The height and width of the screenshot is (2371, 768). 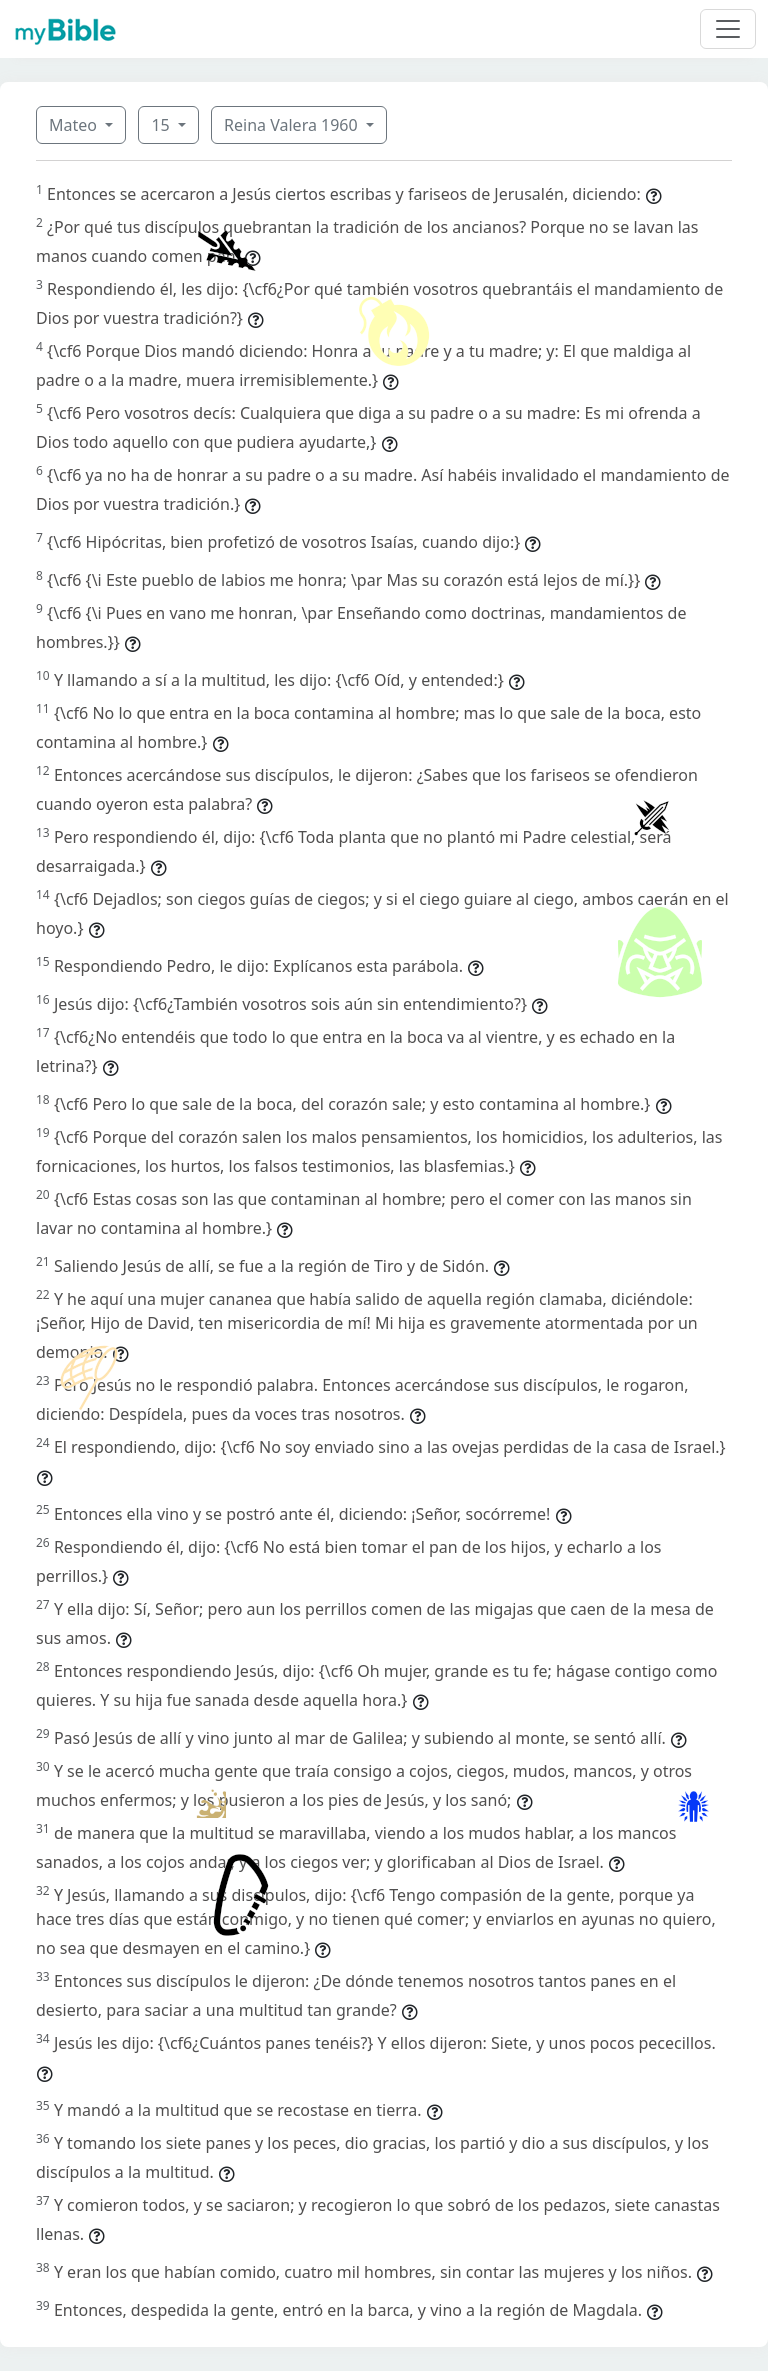 What do you see at coordinates (393, 330) in the screenshot?
I see `use fire bomb attack or ability` at bounding box center [393, 330].